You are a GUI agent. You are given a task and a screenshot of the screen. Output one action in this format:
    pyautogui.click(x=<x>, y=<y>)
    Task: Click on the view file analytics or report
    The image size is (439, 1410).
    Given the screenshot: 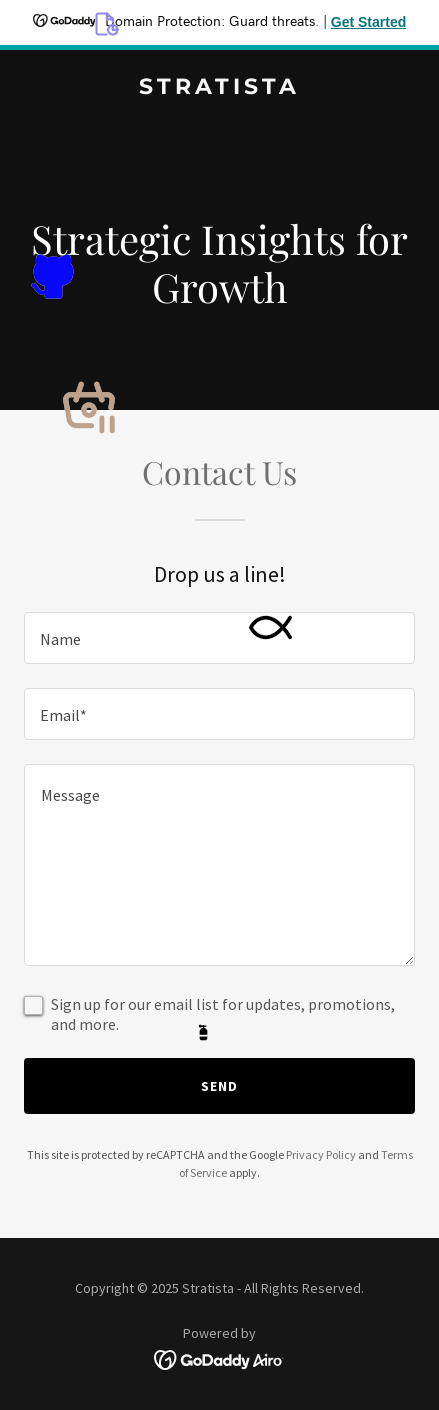 What is the action you would take?
    pyautogui.click(x=107, y=24)
    